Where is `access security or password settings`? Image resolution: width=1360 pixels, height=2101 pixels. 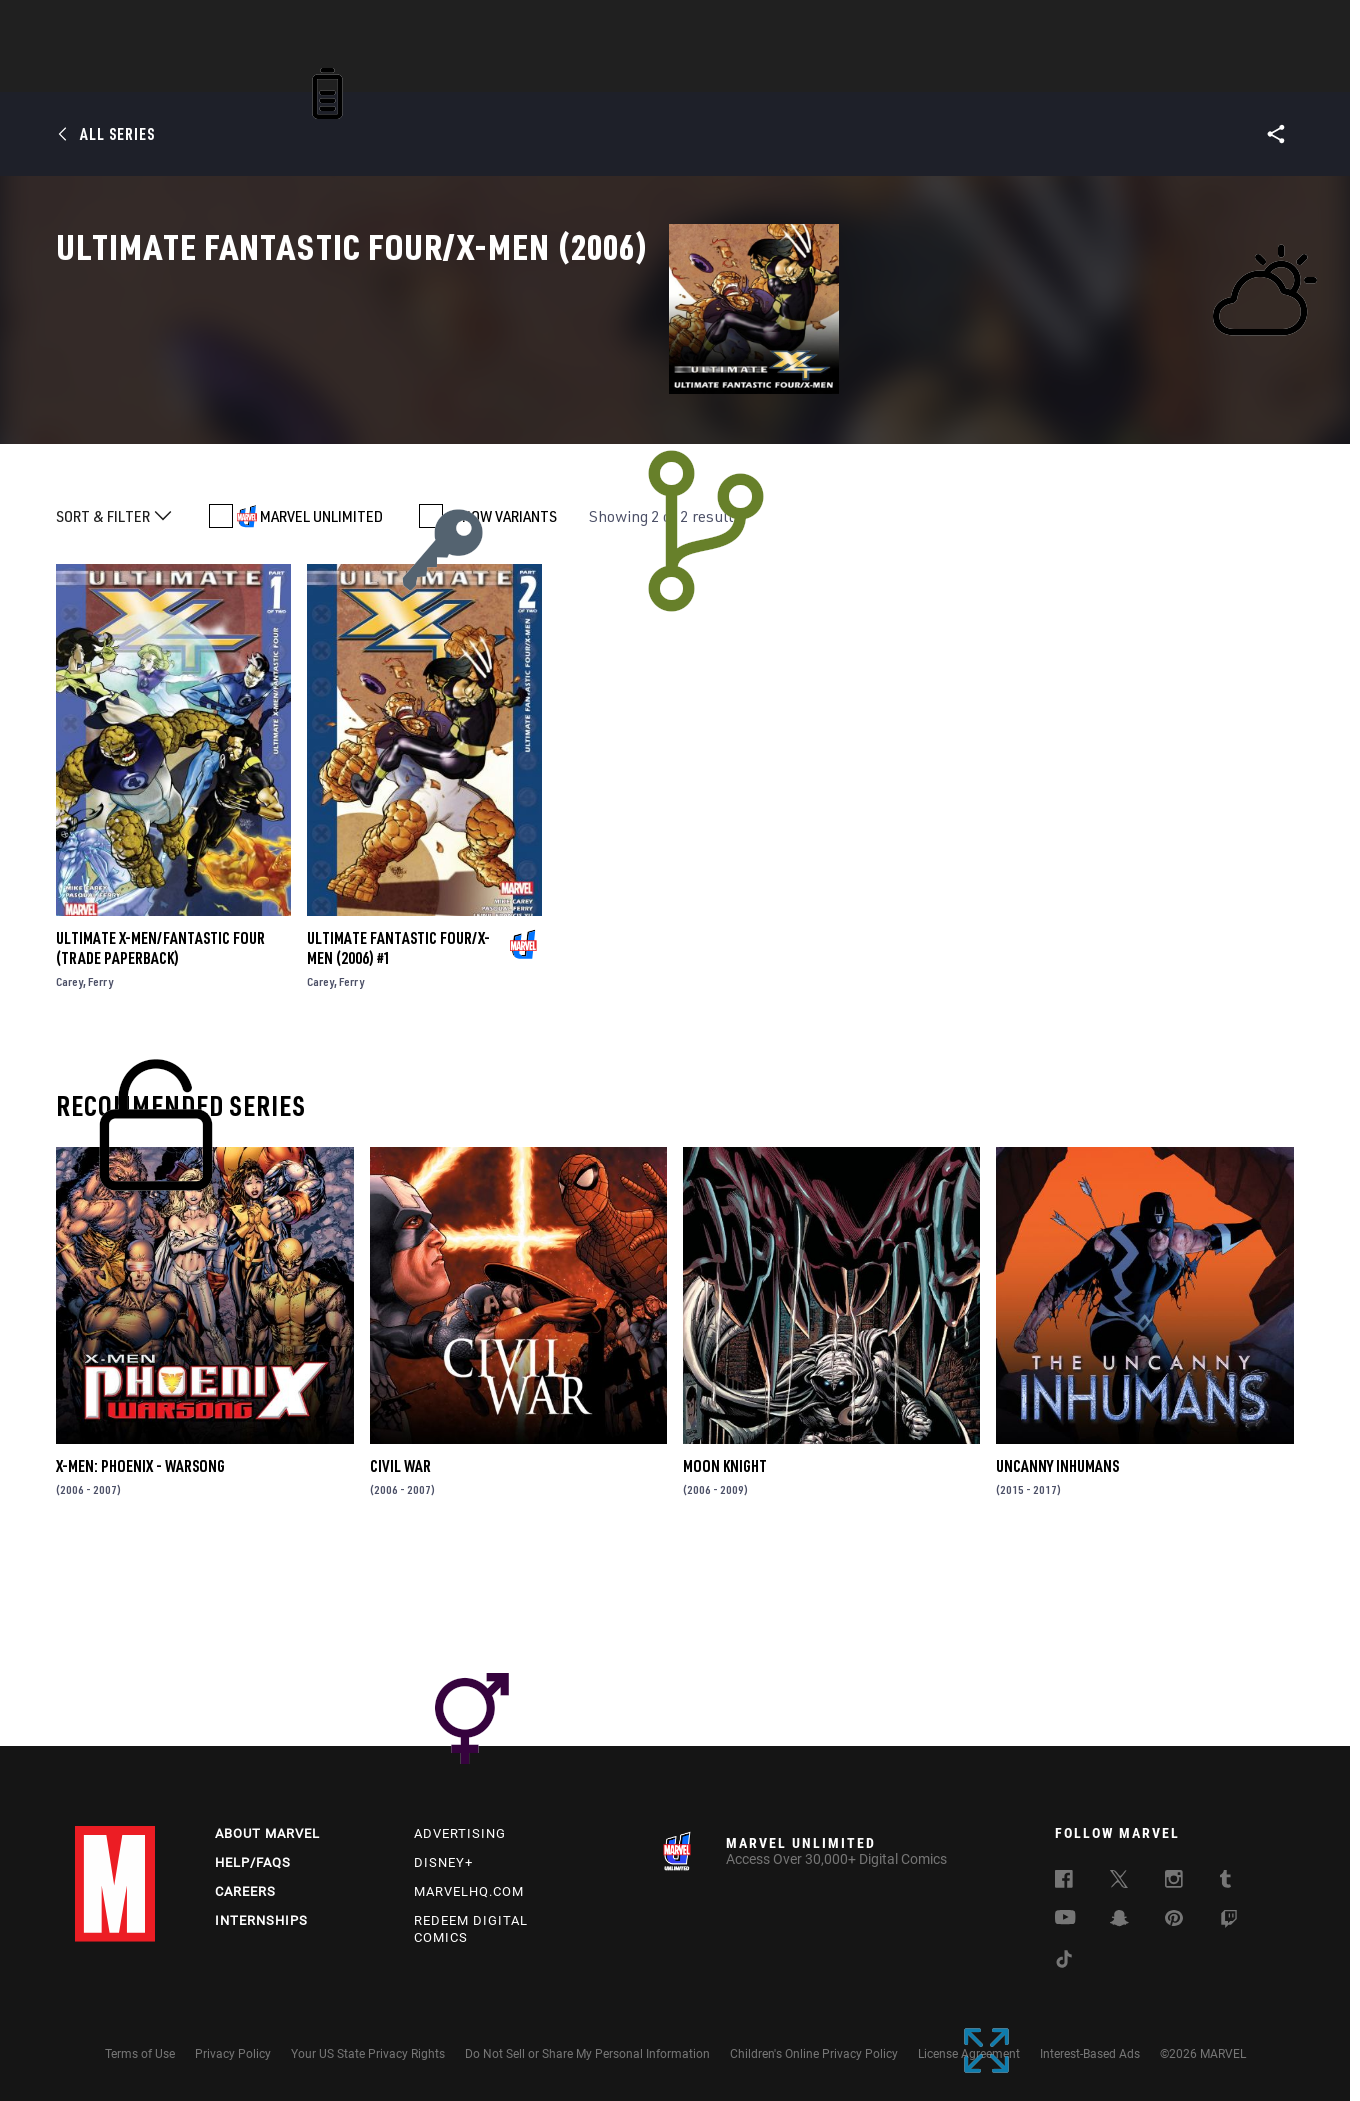 access security or password settings is located at coordinates (442, 550).